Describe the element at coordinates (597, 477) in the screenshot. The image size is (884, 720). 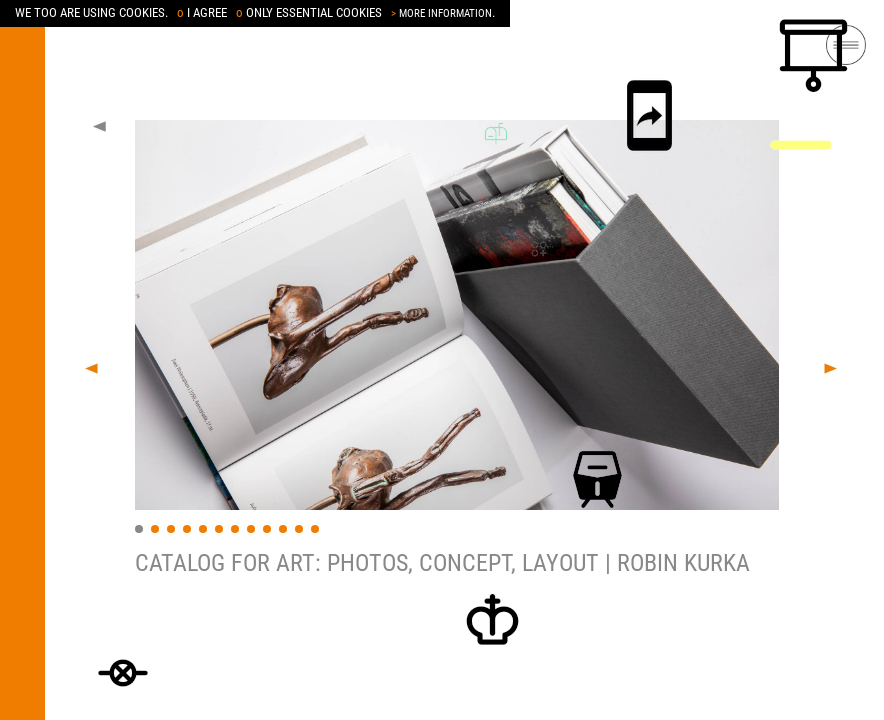
I see `access regional train schedules` at that location.